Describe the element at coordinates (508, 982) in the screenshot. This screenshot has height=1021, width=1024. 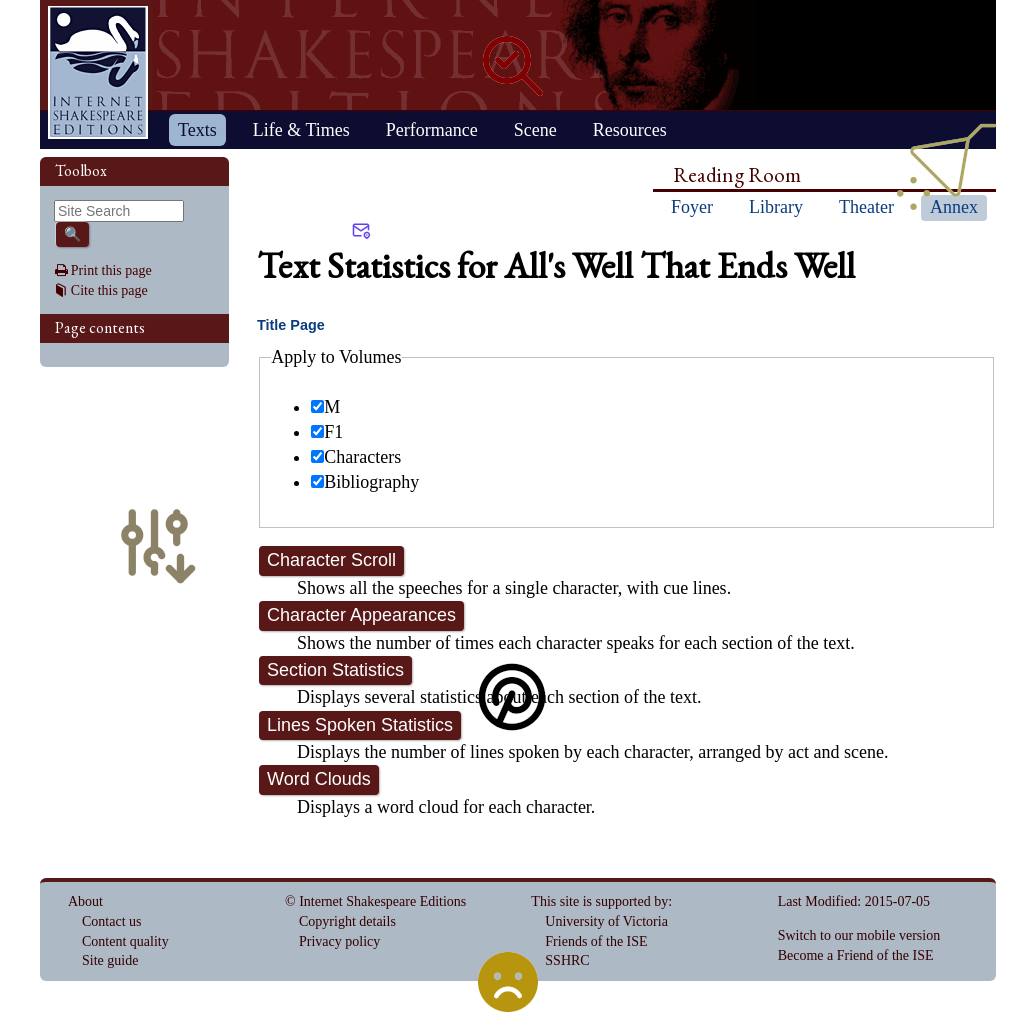
I see `indicate negative feedback or dissatisfaction` at that location.